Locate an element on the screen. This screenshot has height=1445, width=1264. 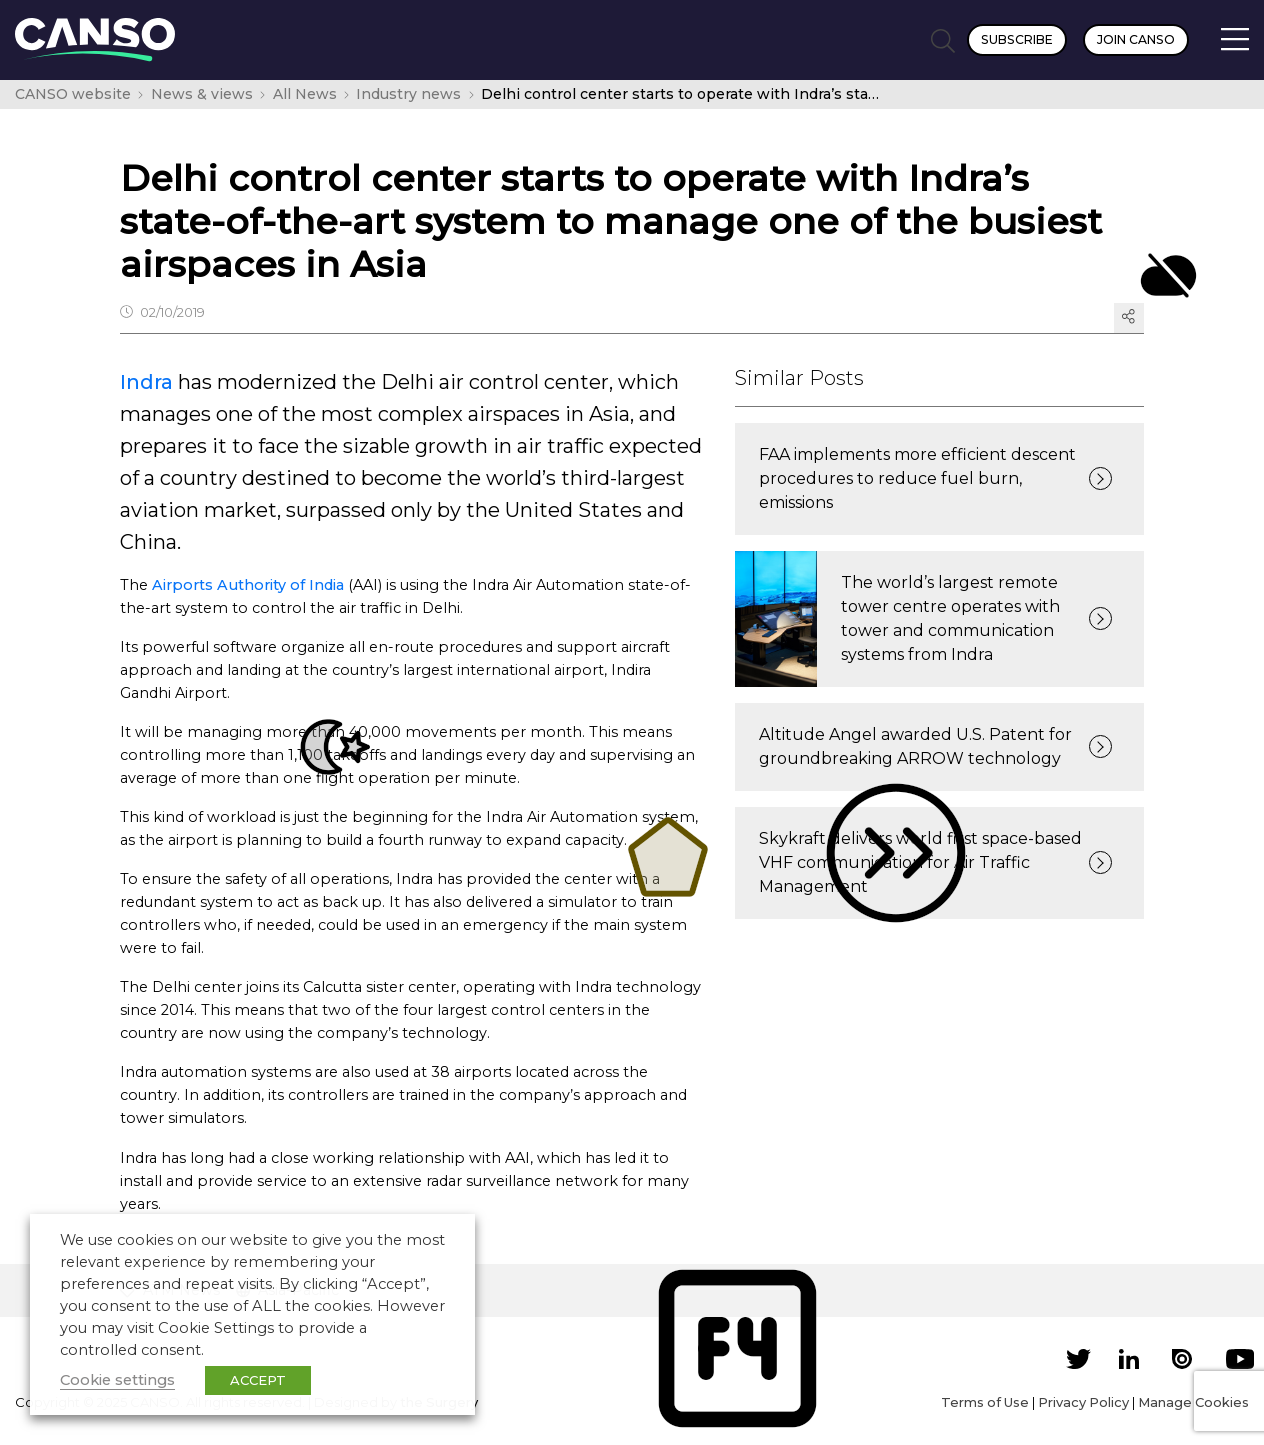
skip forward or advance to next item is located at coordinates (896, 853).